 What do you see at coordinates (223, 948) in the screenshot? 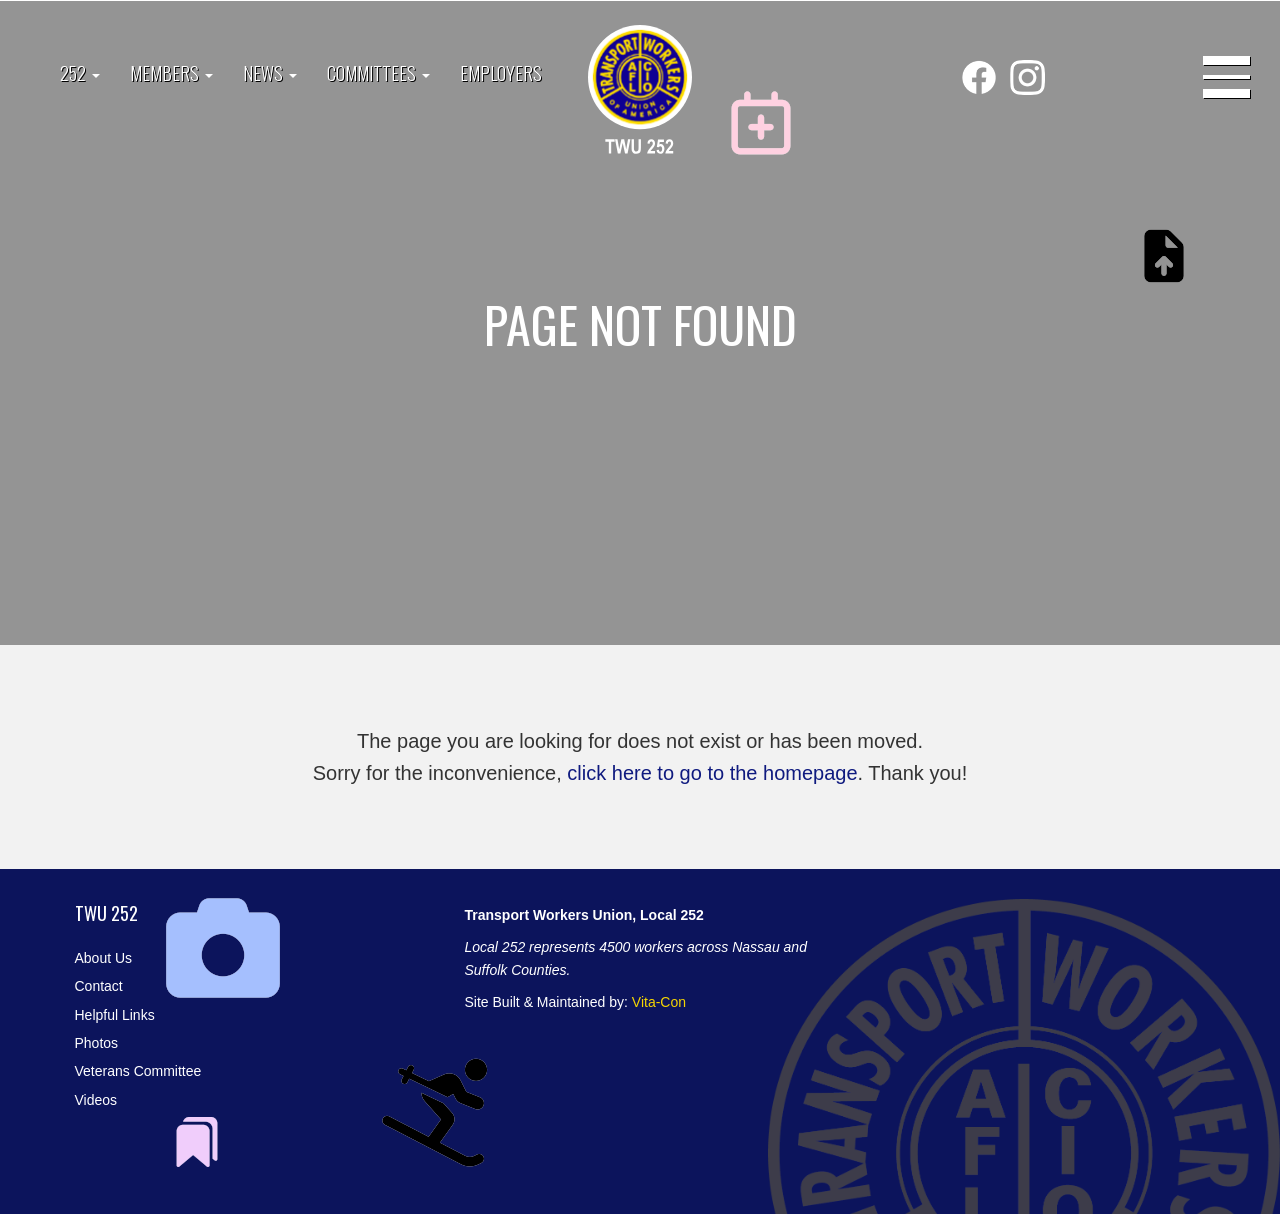
I see `take a photo` at bounding box center [223, 948].